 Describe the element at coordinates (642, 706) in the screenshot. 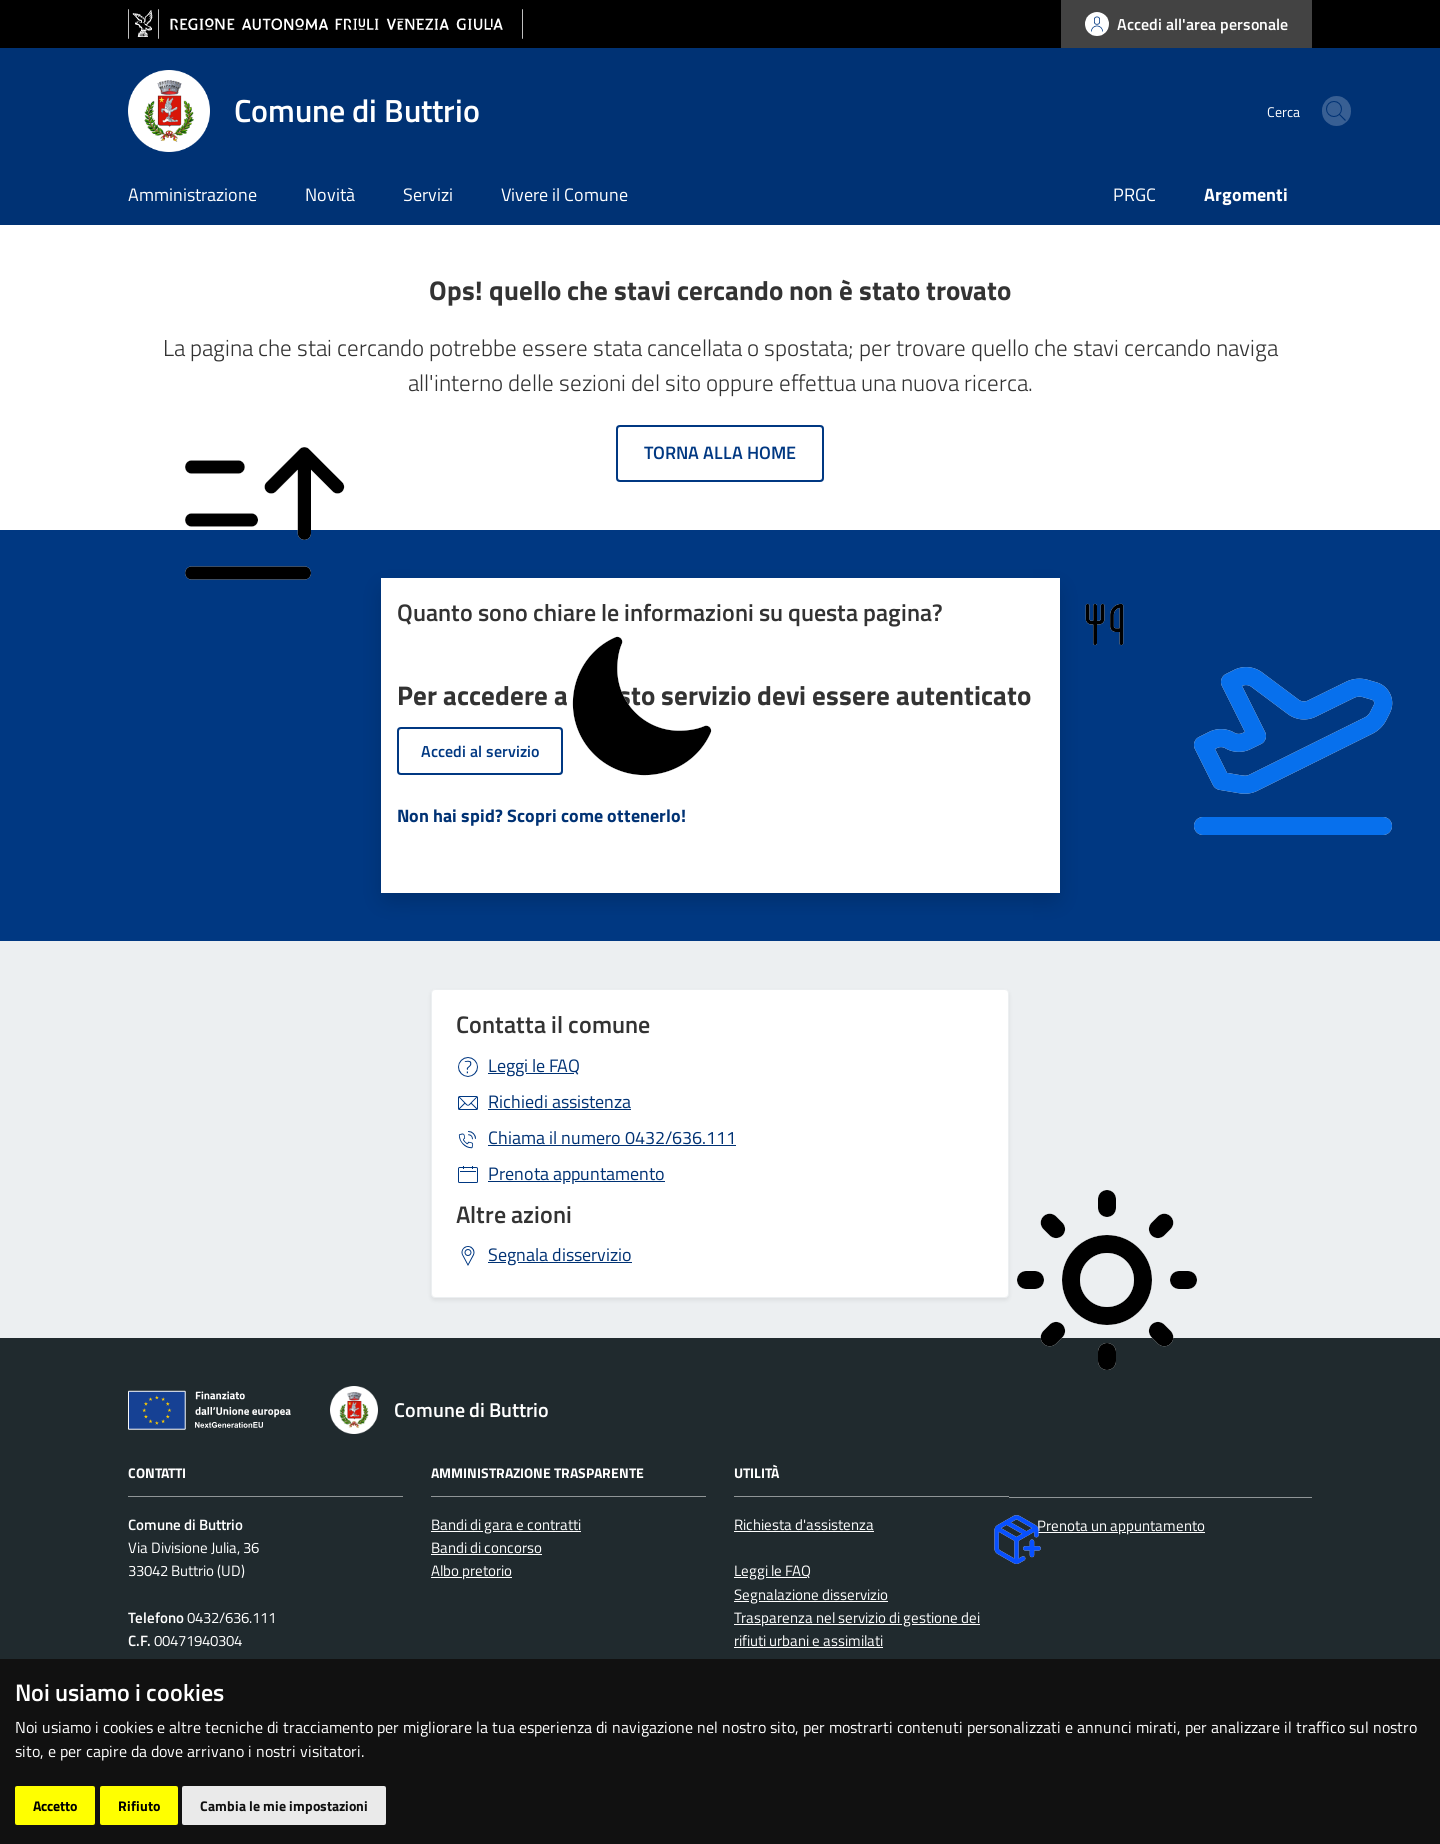

I see `toggle dark mode` at that location.